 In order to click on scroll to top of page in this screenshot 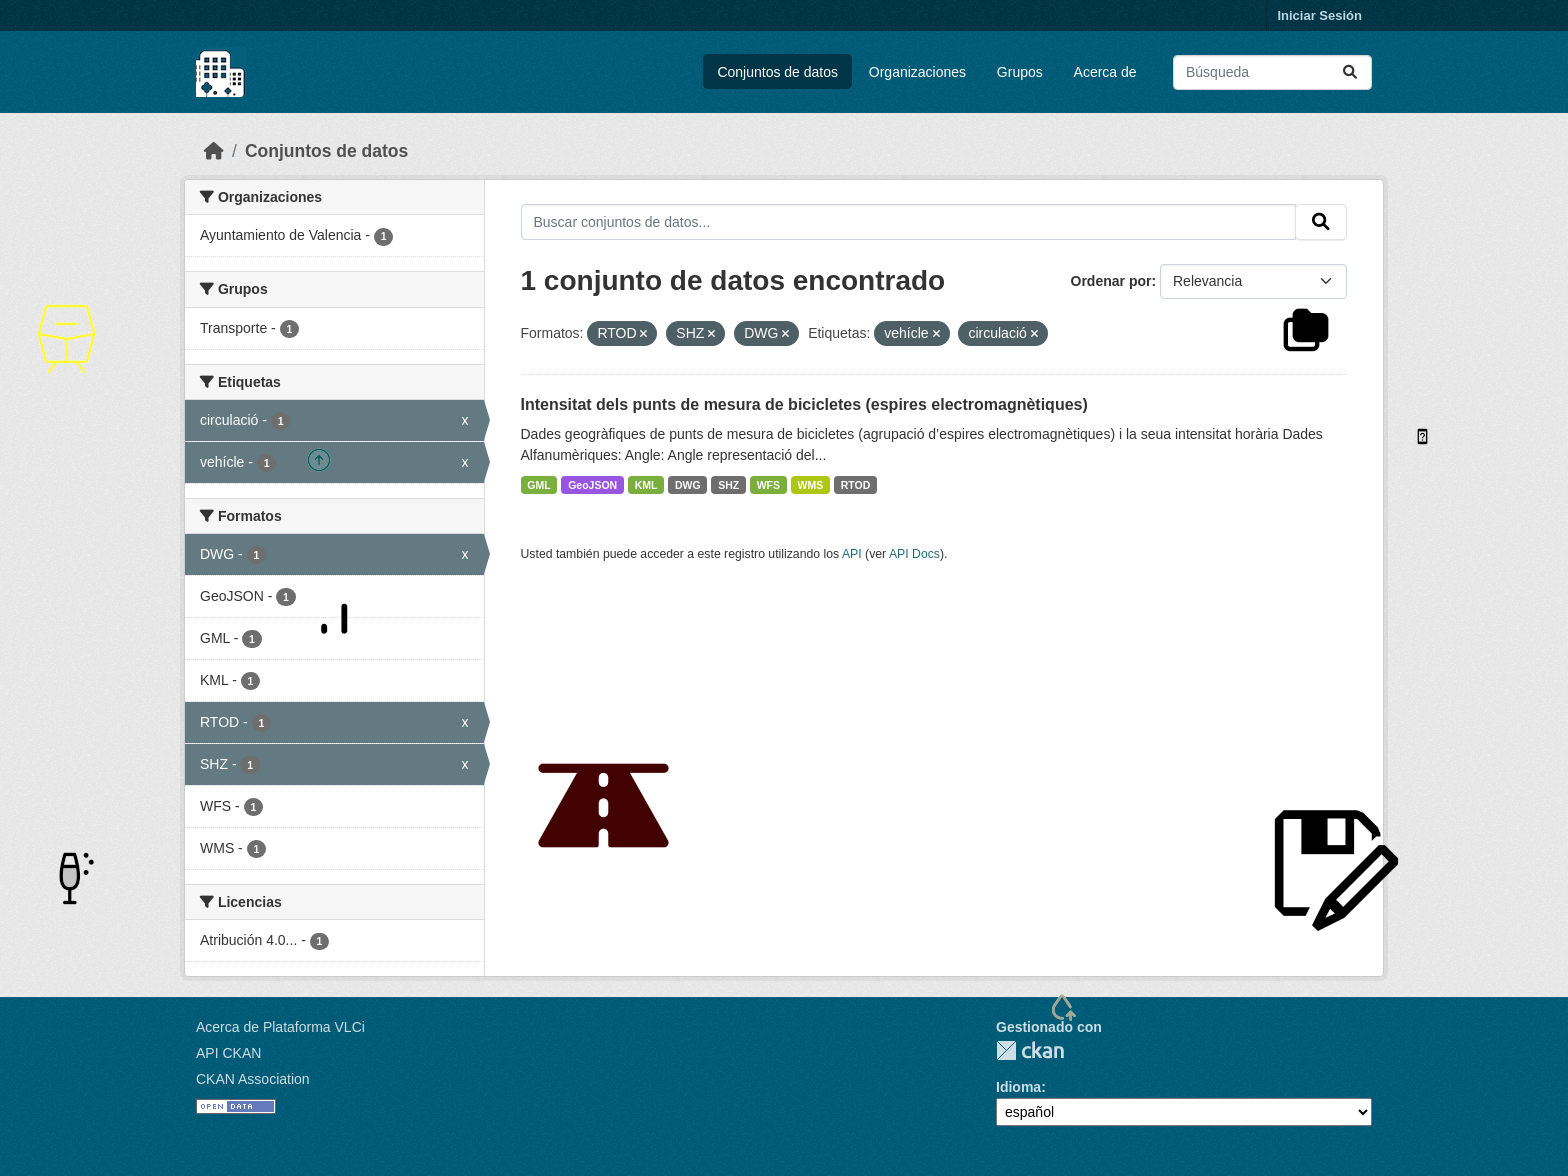, I will do `click(319, 460)`.